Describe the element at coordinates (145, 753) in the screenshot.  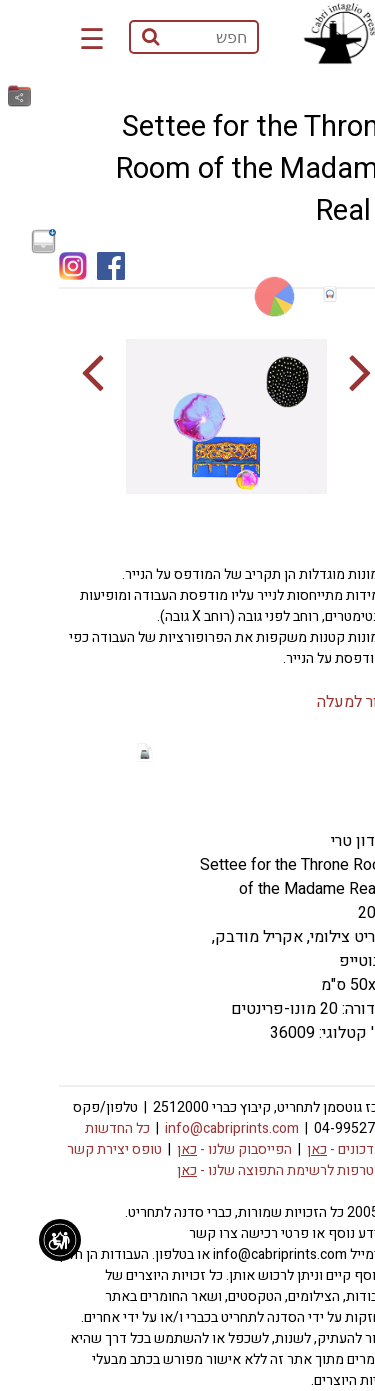
I see `mount a disk image file` at that location.